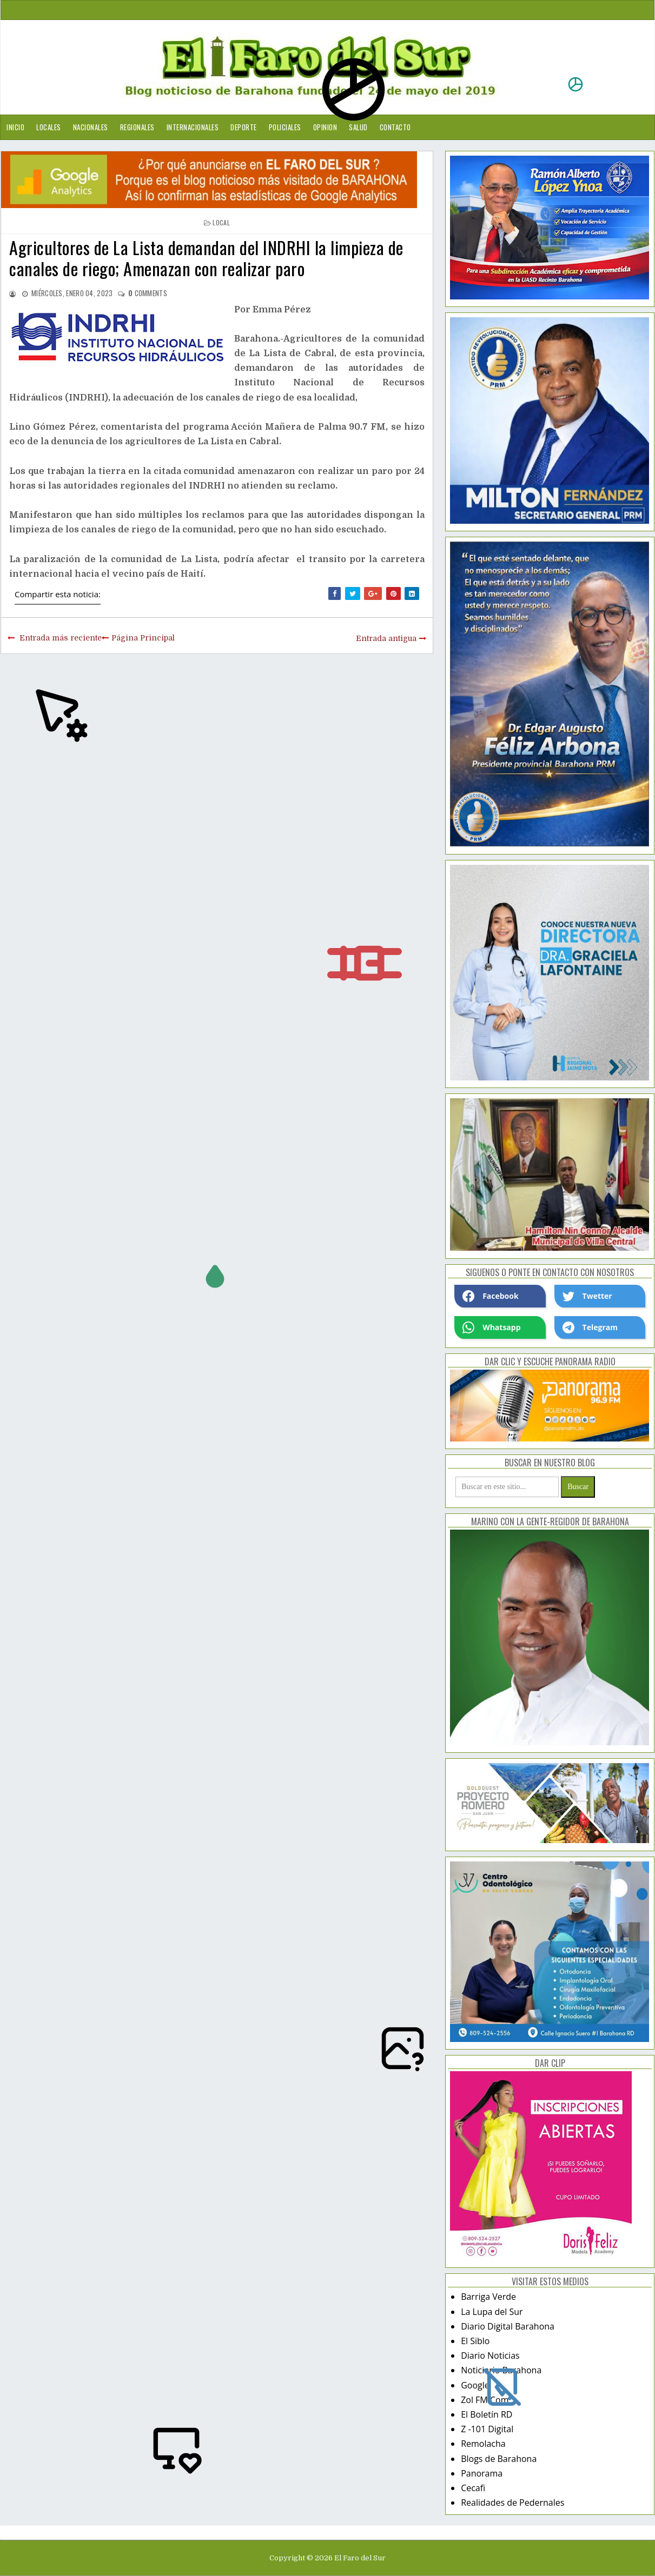 The width and height of the screenshot is (655, 2576). I want to click on adjust water or hydration settings, so click(215, 1276).